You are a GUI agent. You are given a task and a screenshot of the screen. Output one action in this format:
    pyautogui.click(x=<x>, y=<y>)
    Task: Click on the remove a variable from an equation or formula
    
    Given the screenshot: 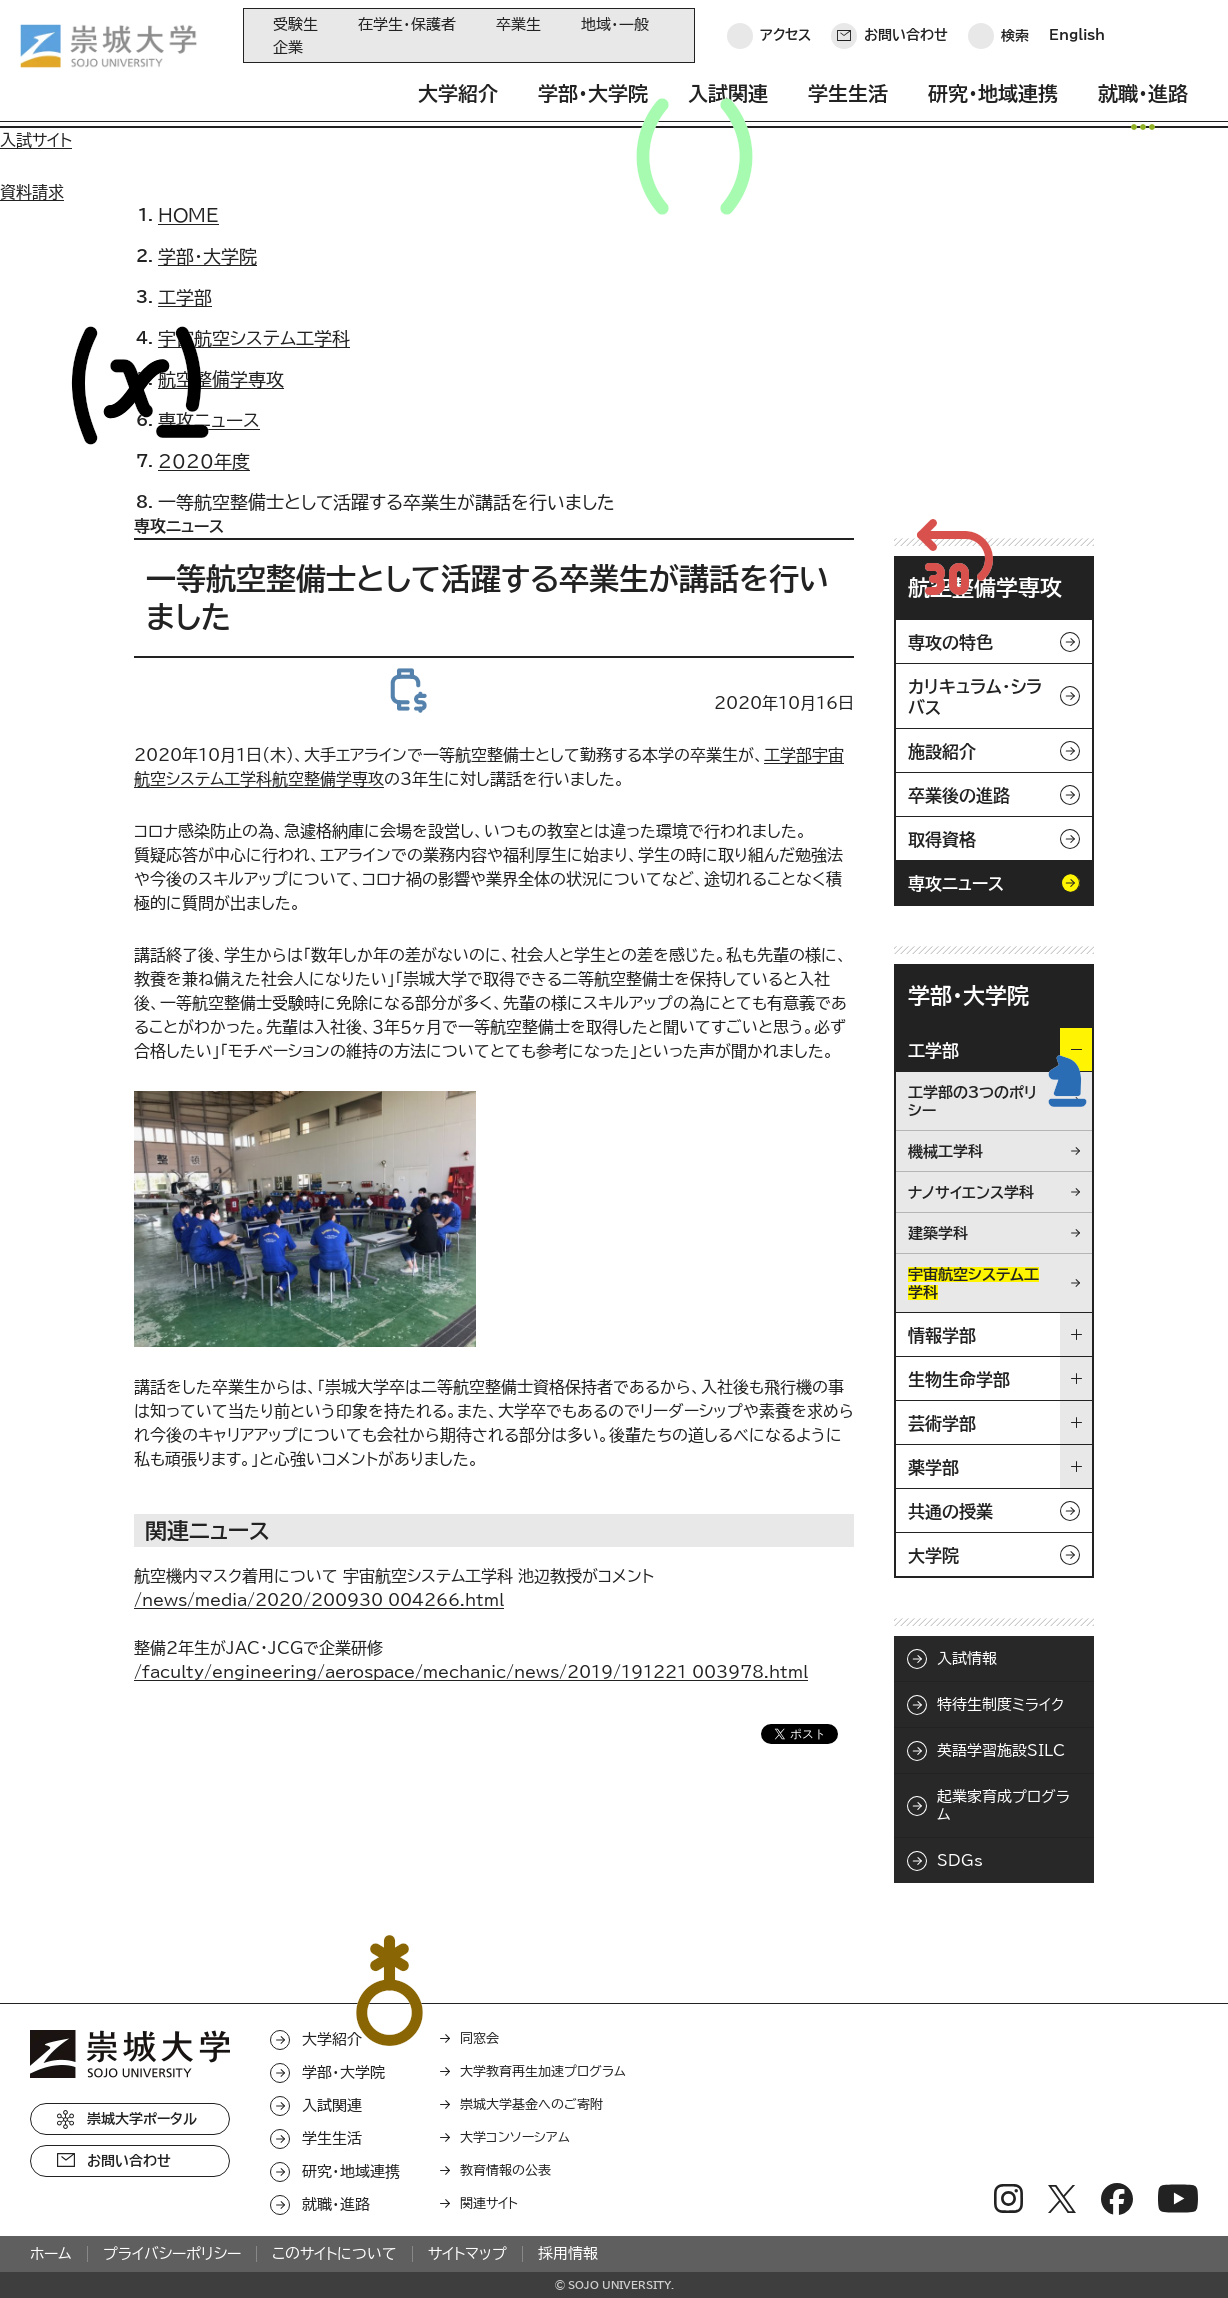 What is the action you would take?
    pyautogui.click(x=136, y=385)
    